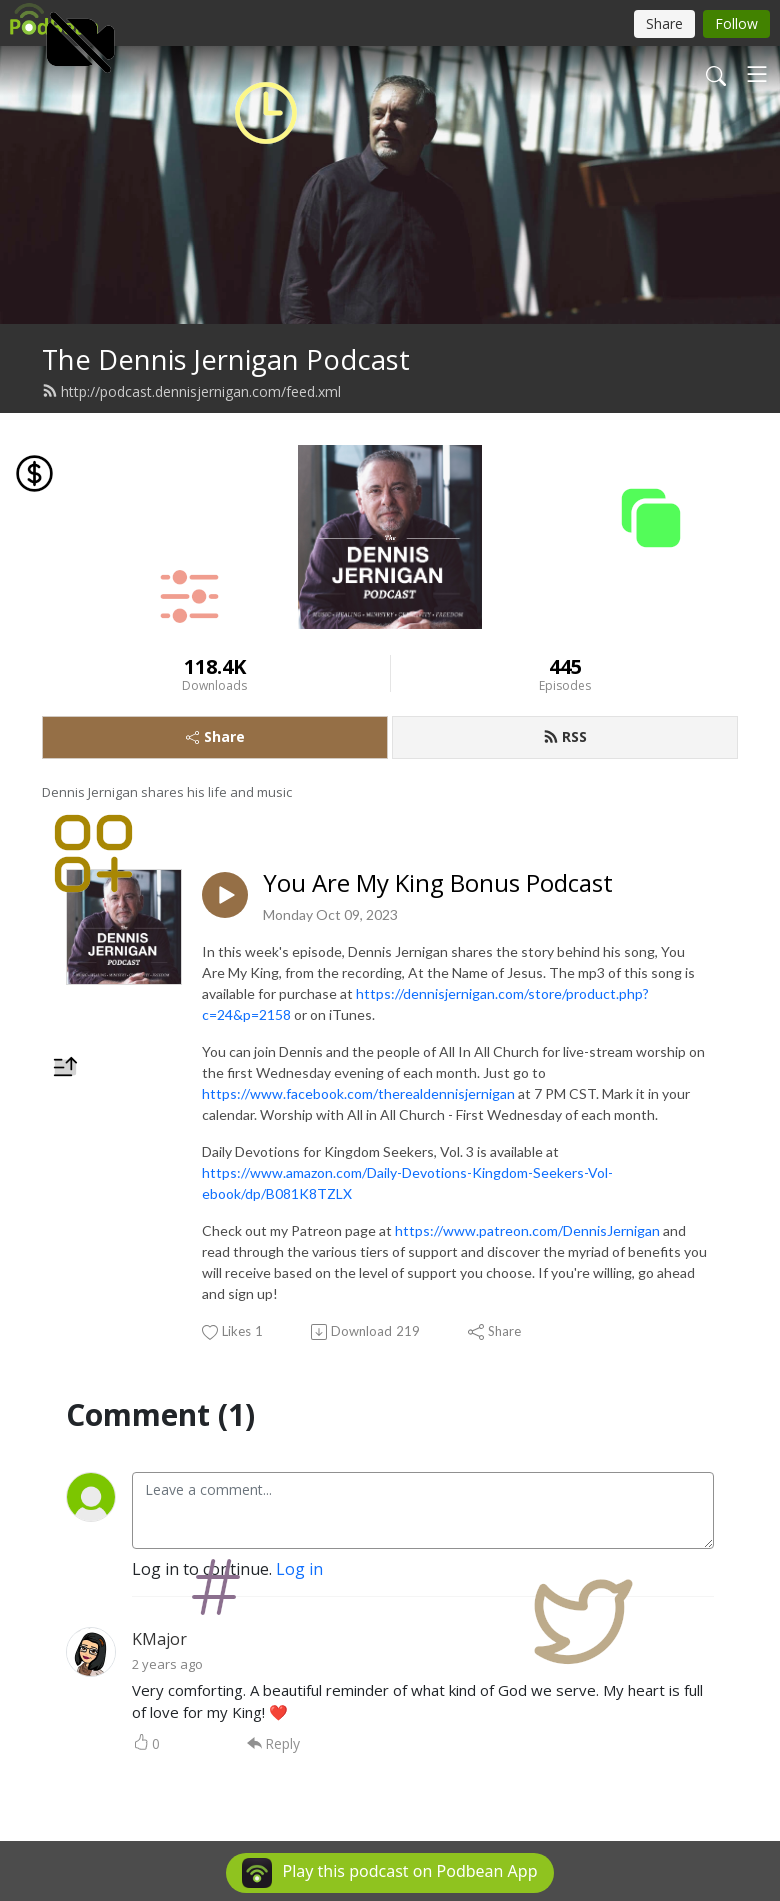 The height and width of the screenshot is (1901, 780). Describe the element at coordinates (64, 1067) in the screenshot. I see `sort items in descending order` at that location.